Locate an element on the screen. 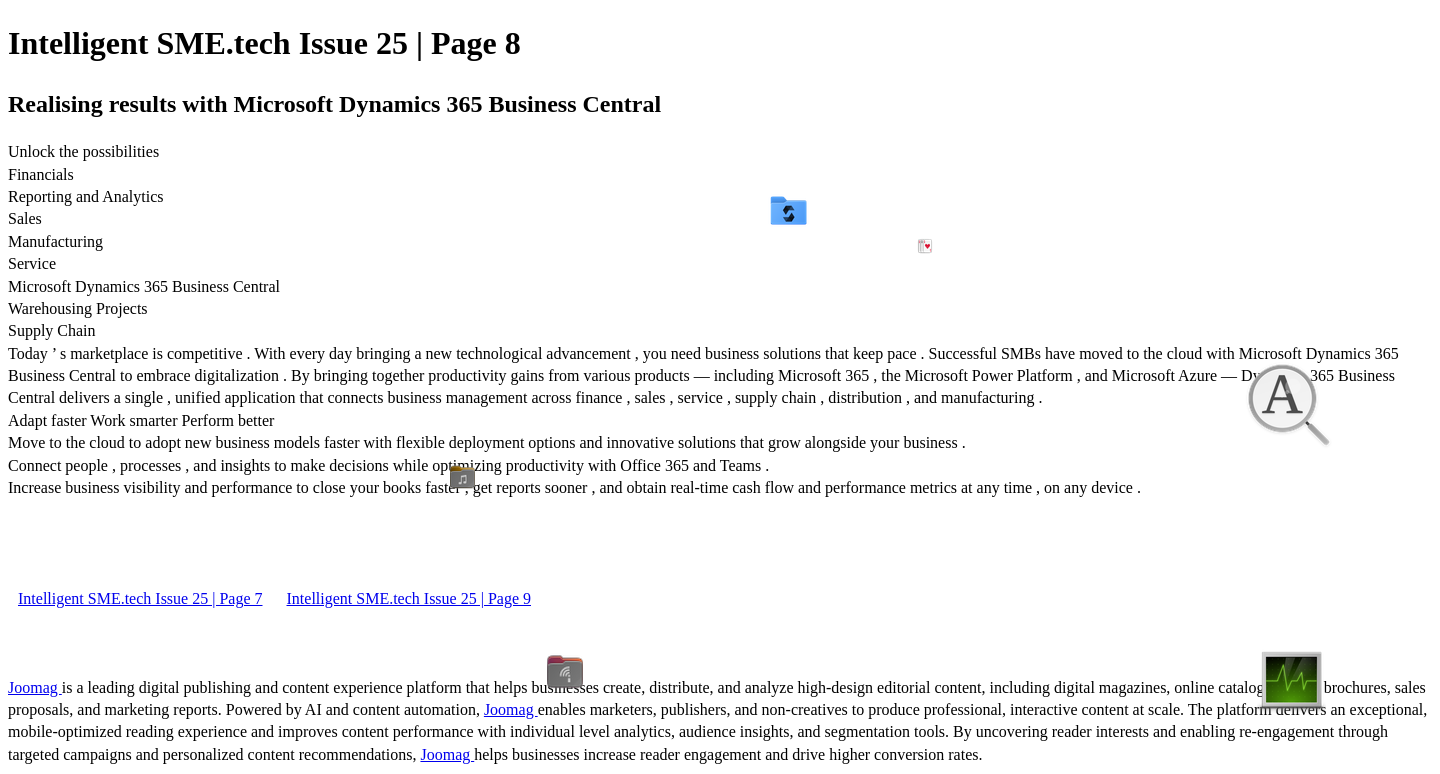 The height and width of the screenshot is (774, 1440). open solitaire card game is located at coordinates (925, 246).